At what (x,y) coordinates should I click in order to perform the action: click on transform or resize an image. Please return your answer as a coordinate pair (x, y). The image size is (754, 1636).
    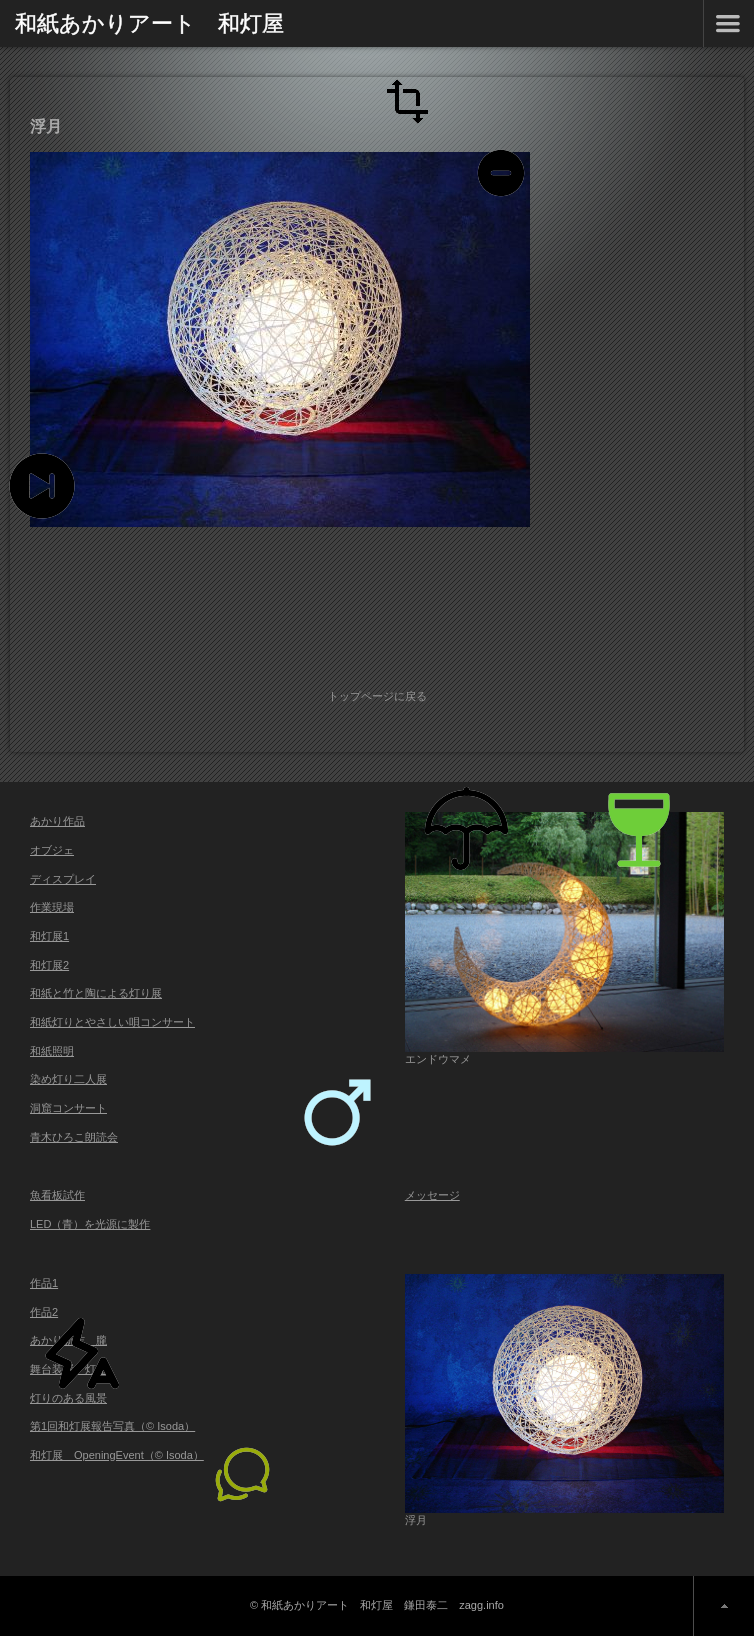
    Looking at the image, I should click on (407, 101).